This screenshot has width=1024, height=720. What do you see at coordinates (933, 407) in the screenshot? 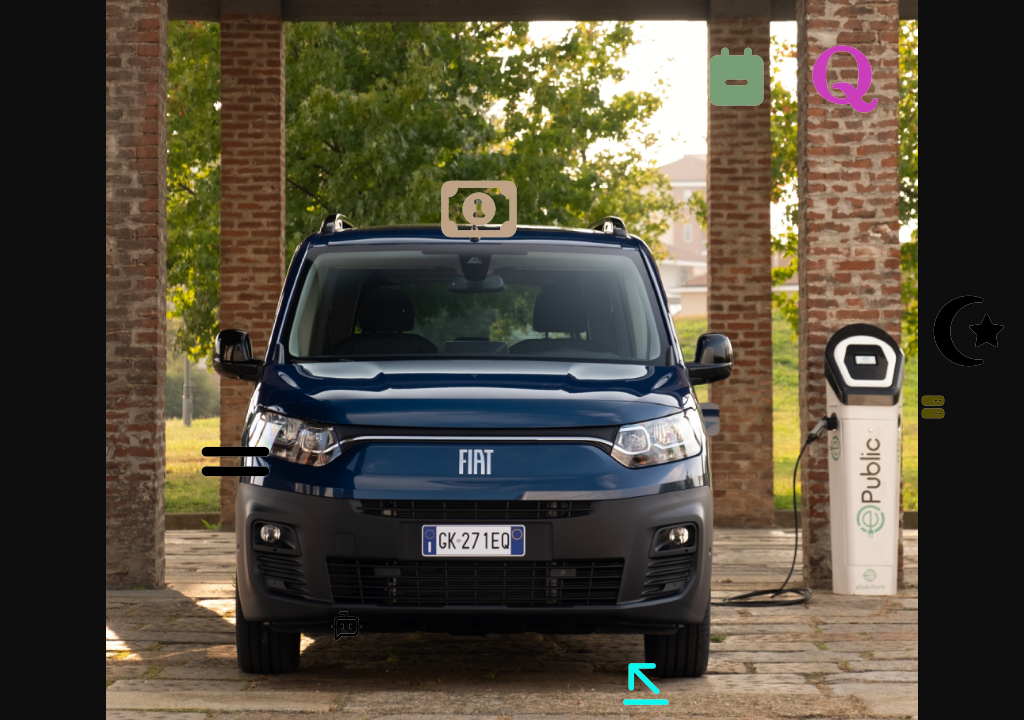
I see `access server settings or management` at bounding box center [933, 407].